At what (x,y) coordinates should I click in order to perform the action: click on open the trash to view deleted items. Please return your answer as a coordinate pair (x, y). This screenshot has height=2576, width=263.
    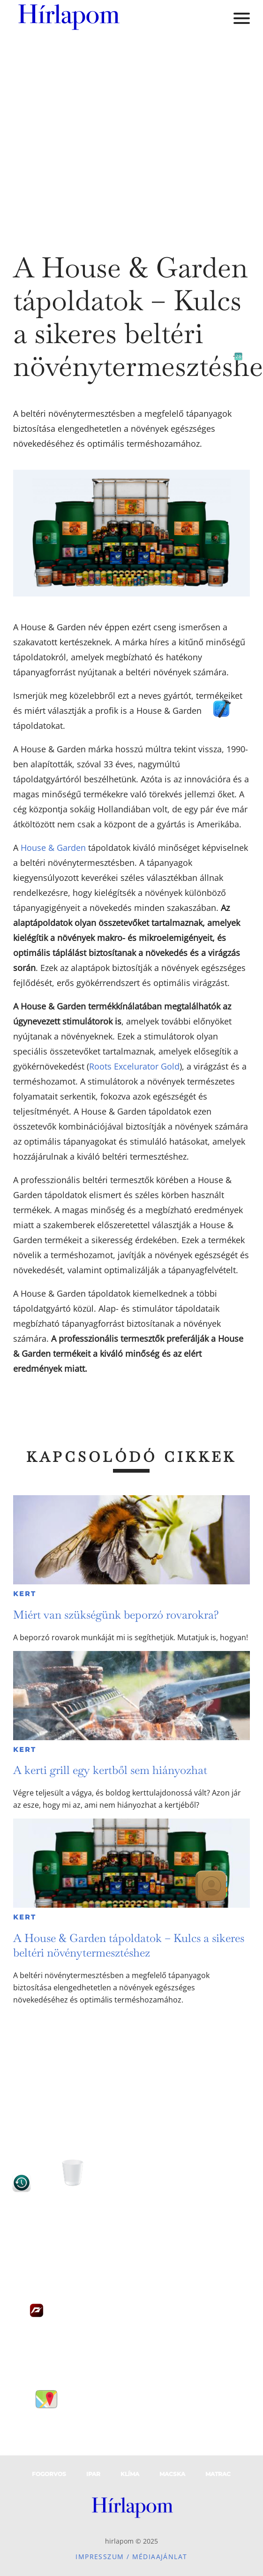
    Looking at the image, I should click on (73, 2172).